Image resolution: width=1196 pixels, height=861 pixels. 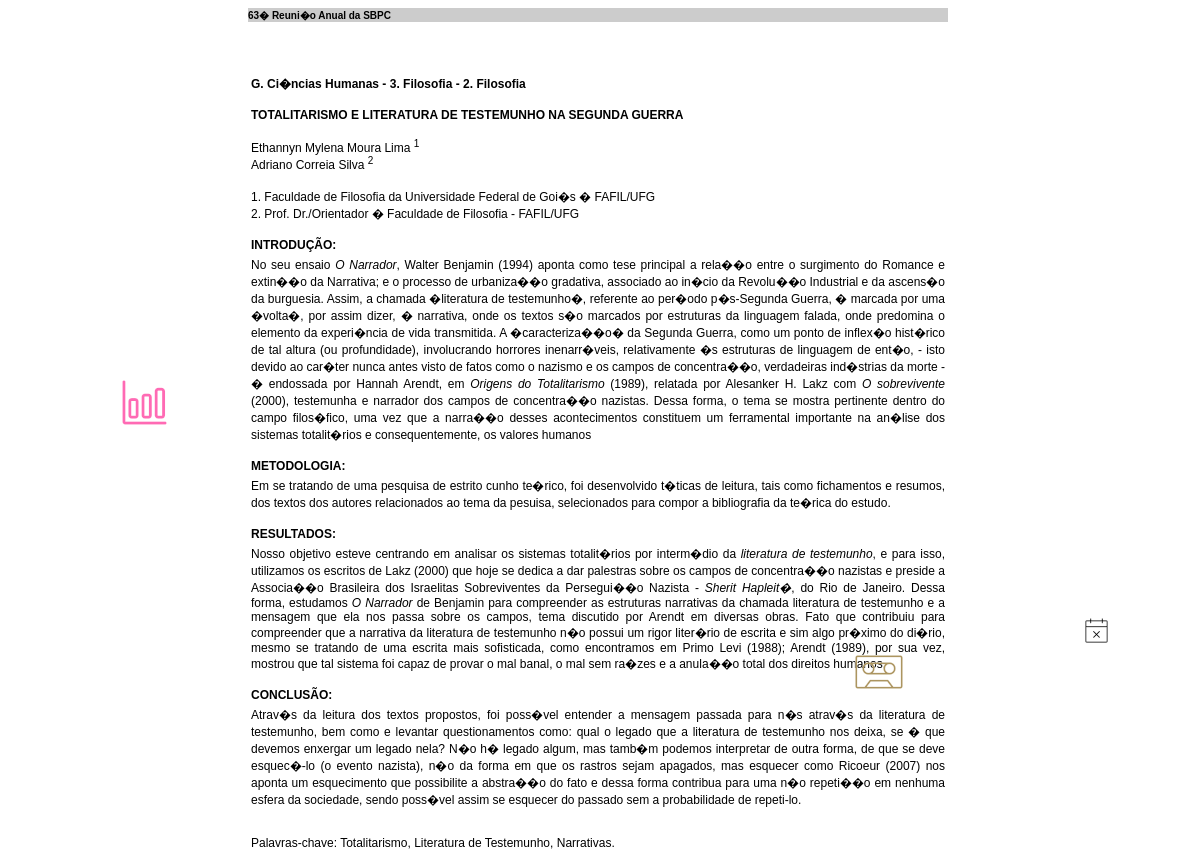 I want to click on access audio recordings or voice memos, so click(x=879, y=672).